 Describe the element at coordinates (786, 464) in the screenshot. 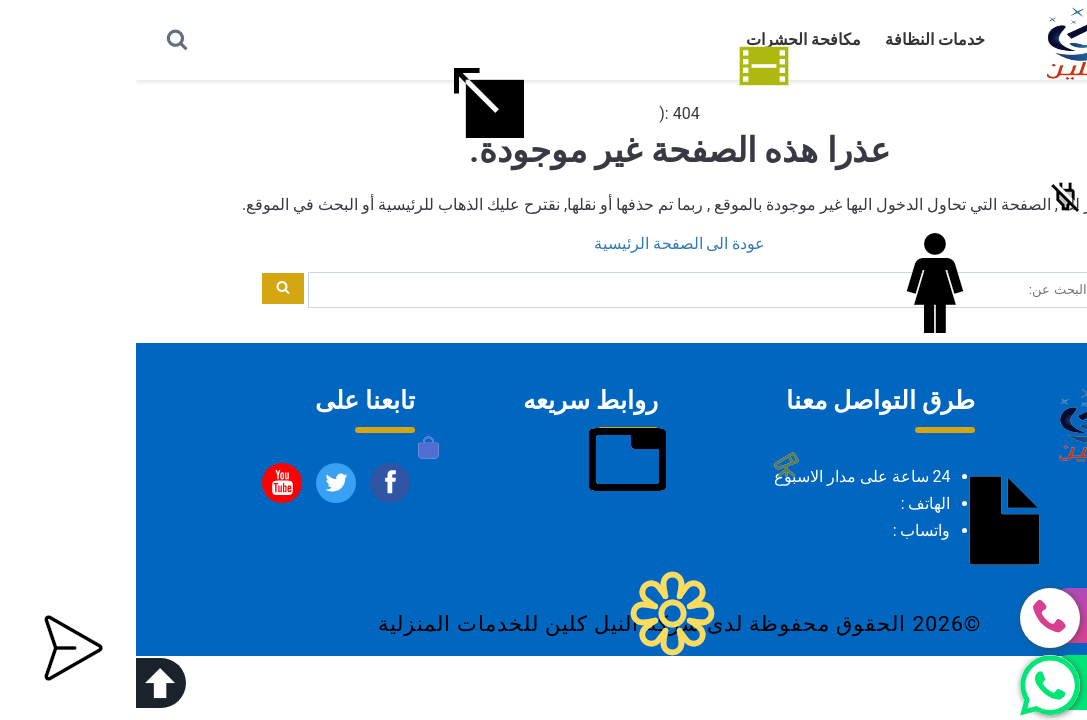

I see `explore or discover new content` at that location.